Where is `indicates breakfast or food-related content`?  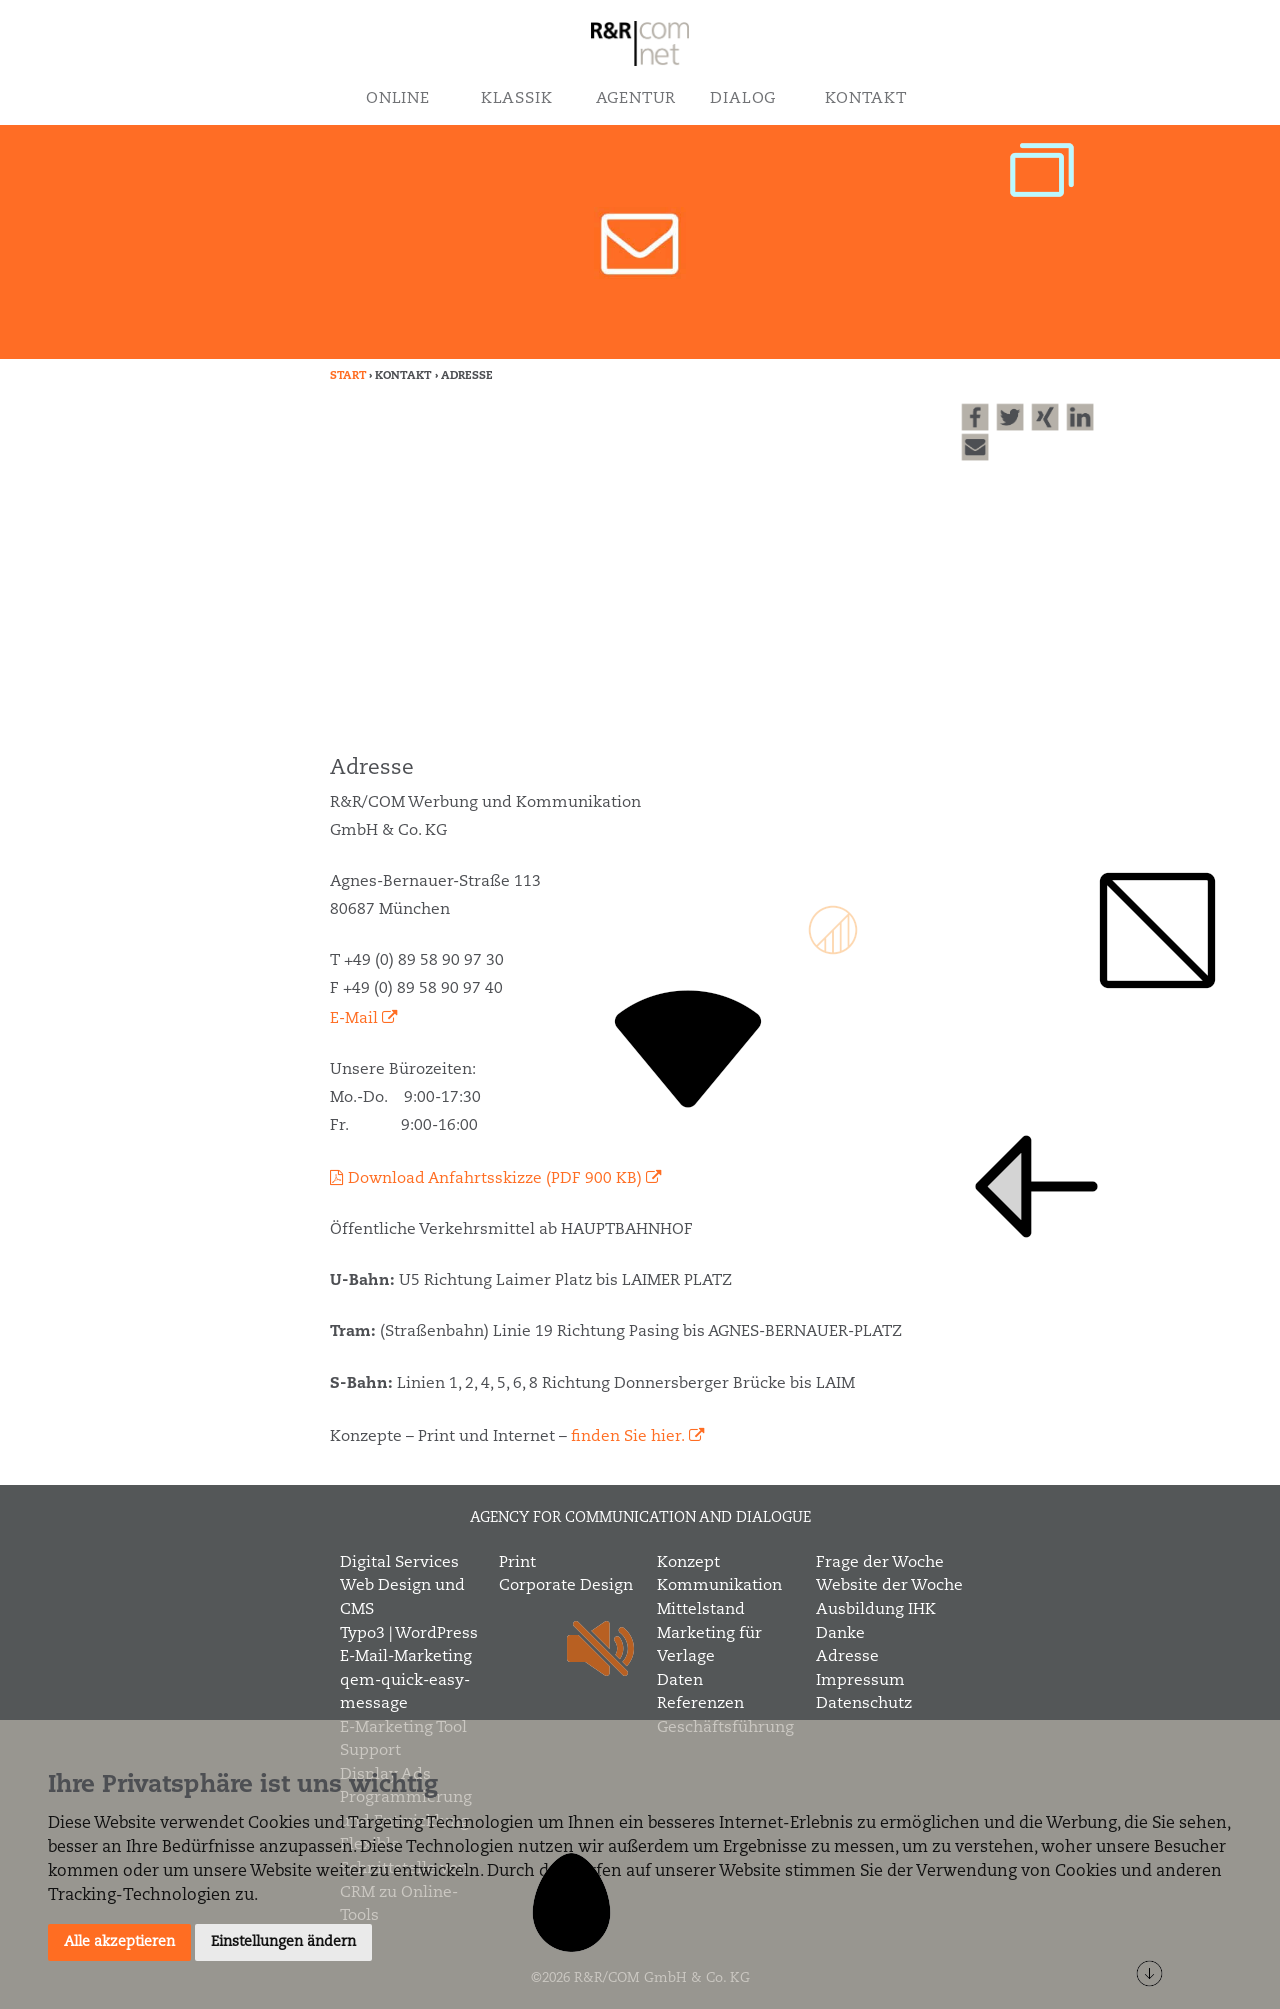
indicates breakfast or food-related content is located at coordinates (571, 1902).